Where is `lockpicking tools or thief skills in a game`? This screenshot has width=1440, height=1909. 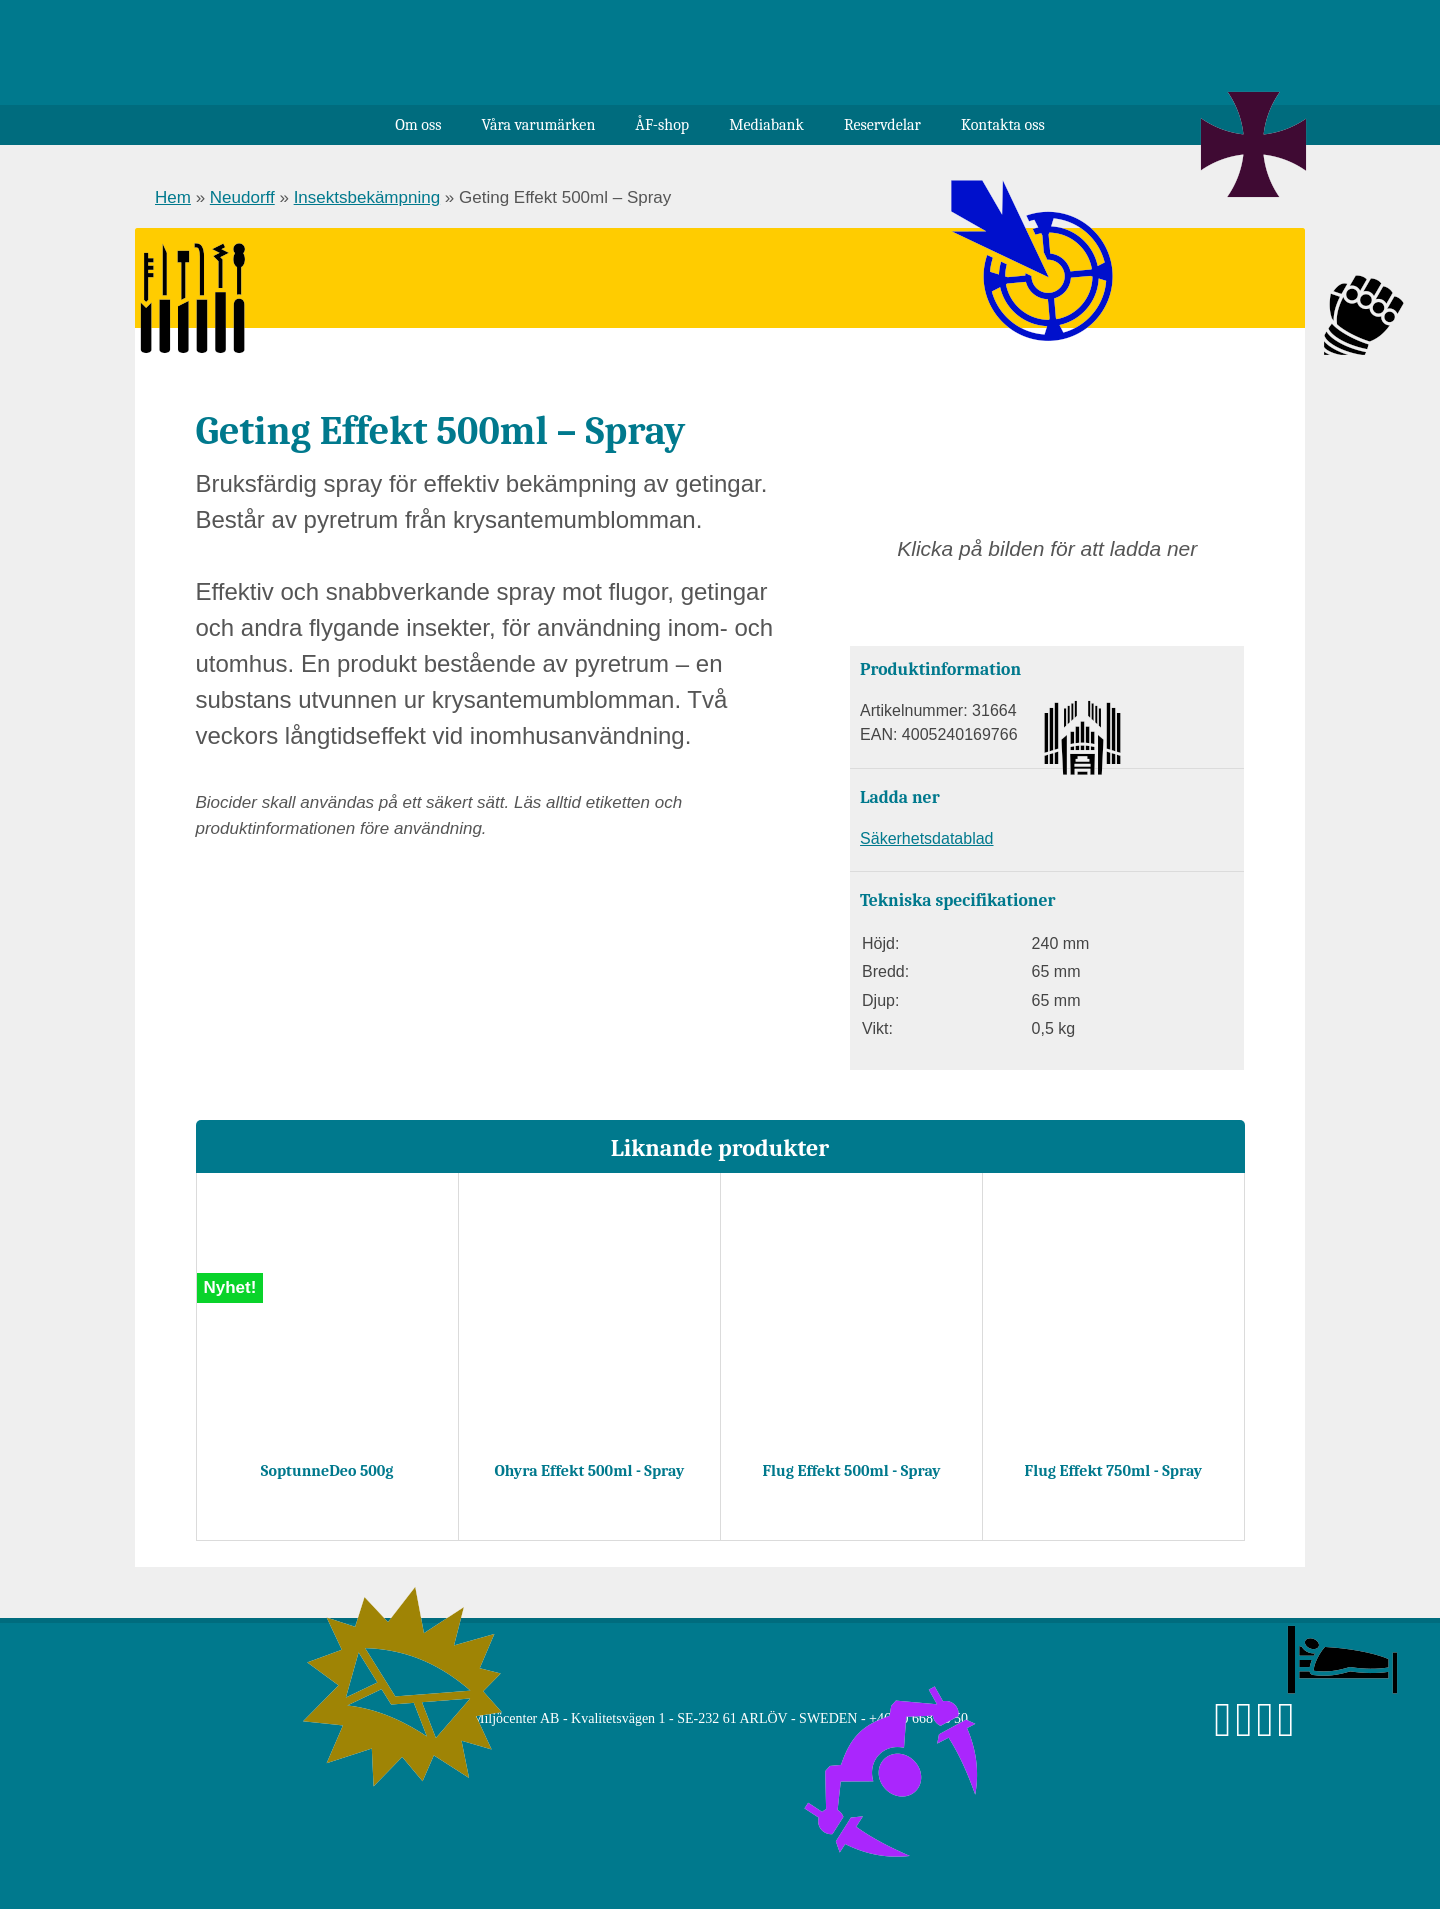 lockpicking tools or thief skills in a game is located at coordinates (194, 297).